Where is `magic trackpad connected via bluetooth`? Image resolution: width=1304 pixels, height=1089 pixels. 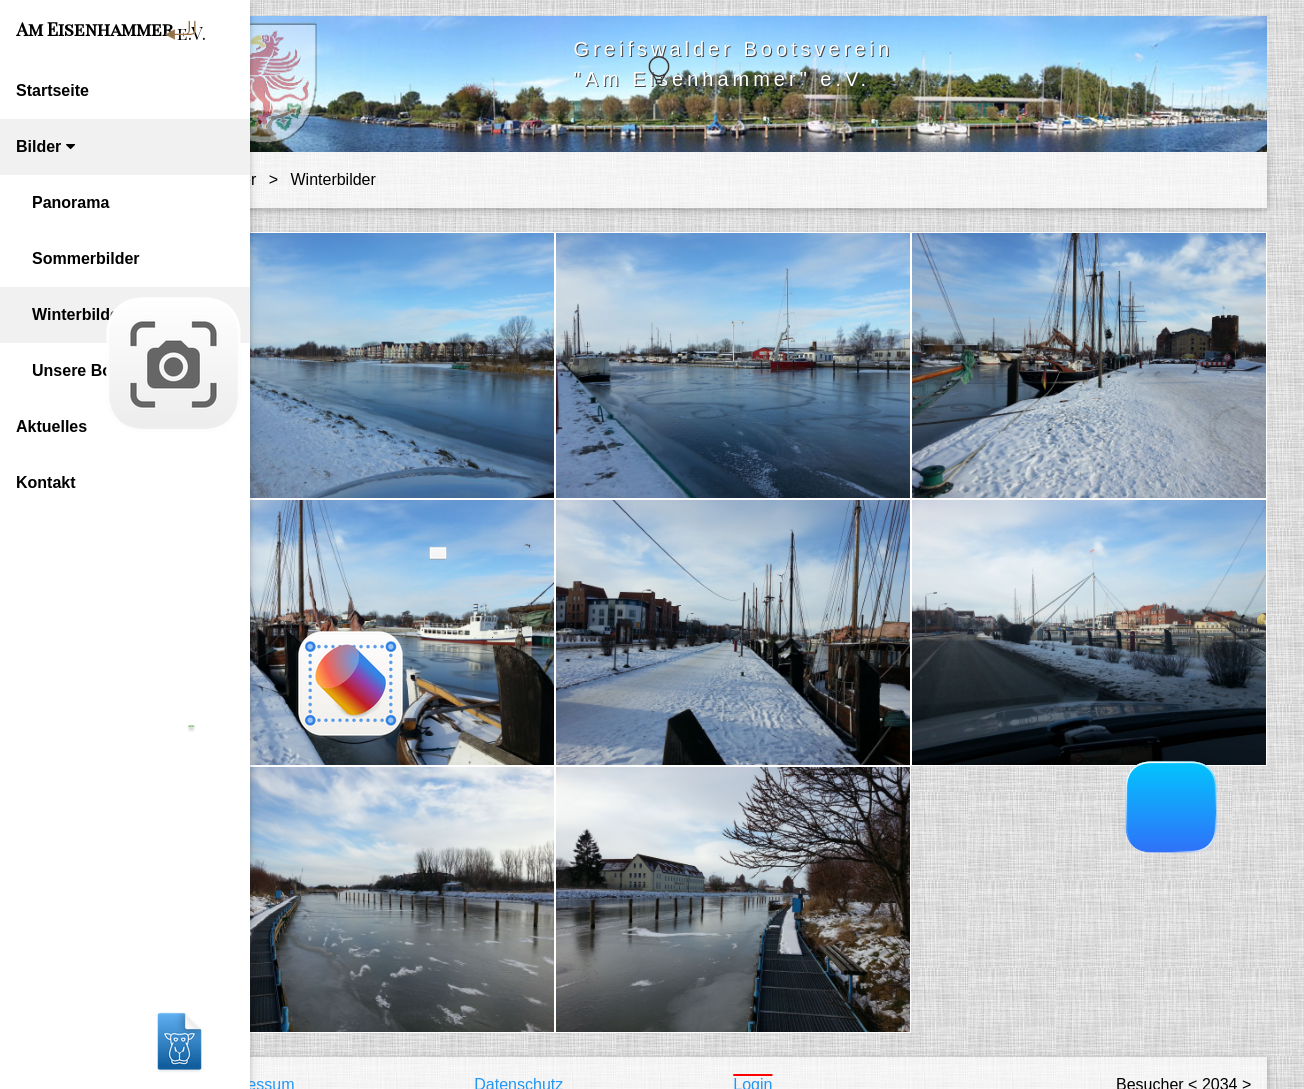 magic trackpad connected via bluetooth is located at coordinates (438, 553).